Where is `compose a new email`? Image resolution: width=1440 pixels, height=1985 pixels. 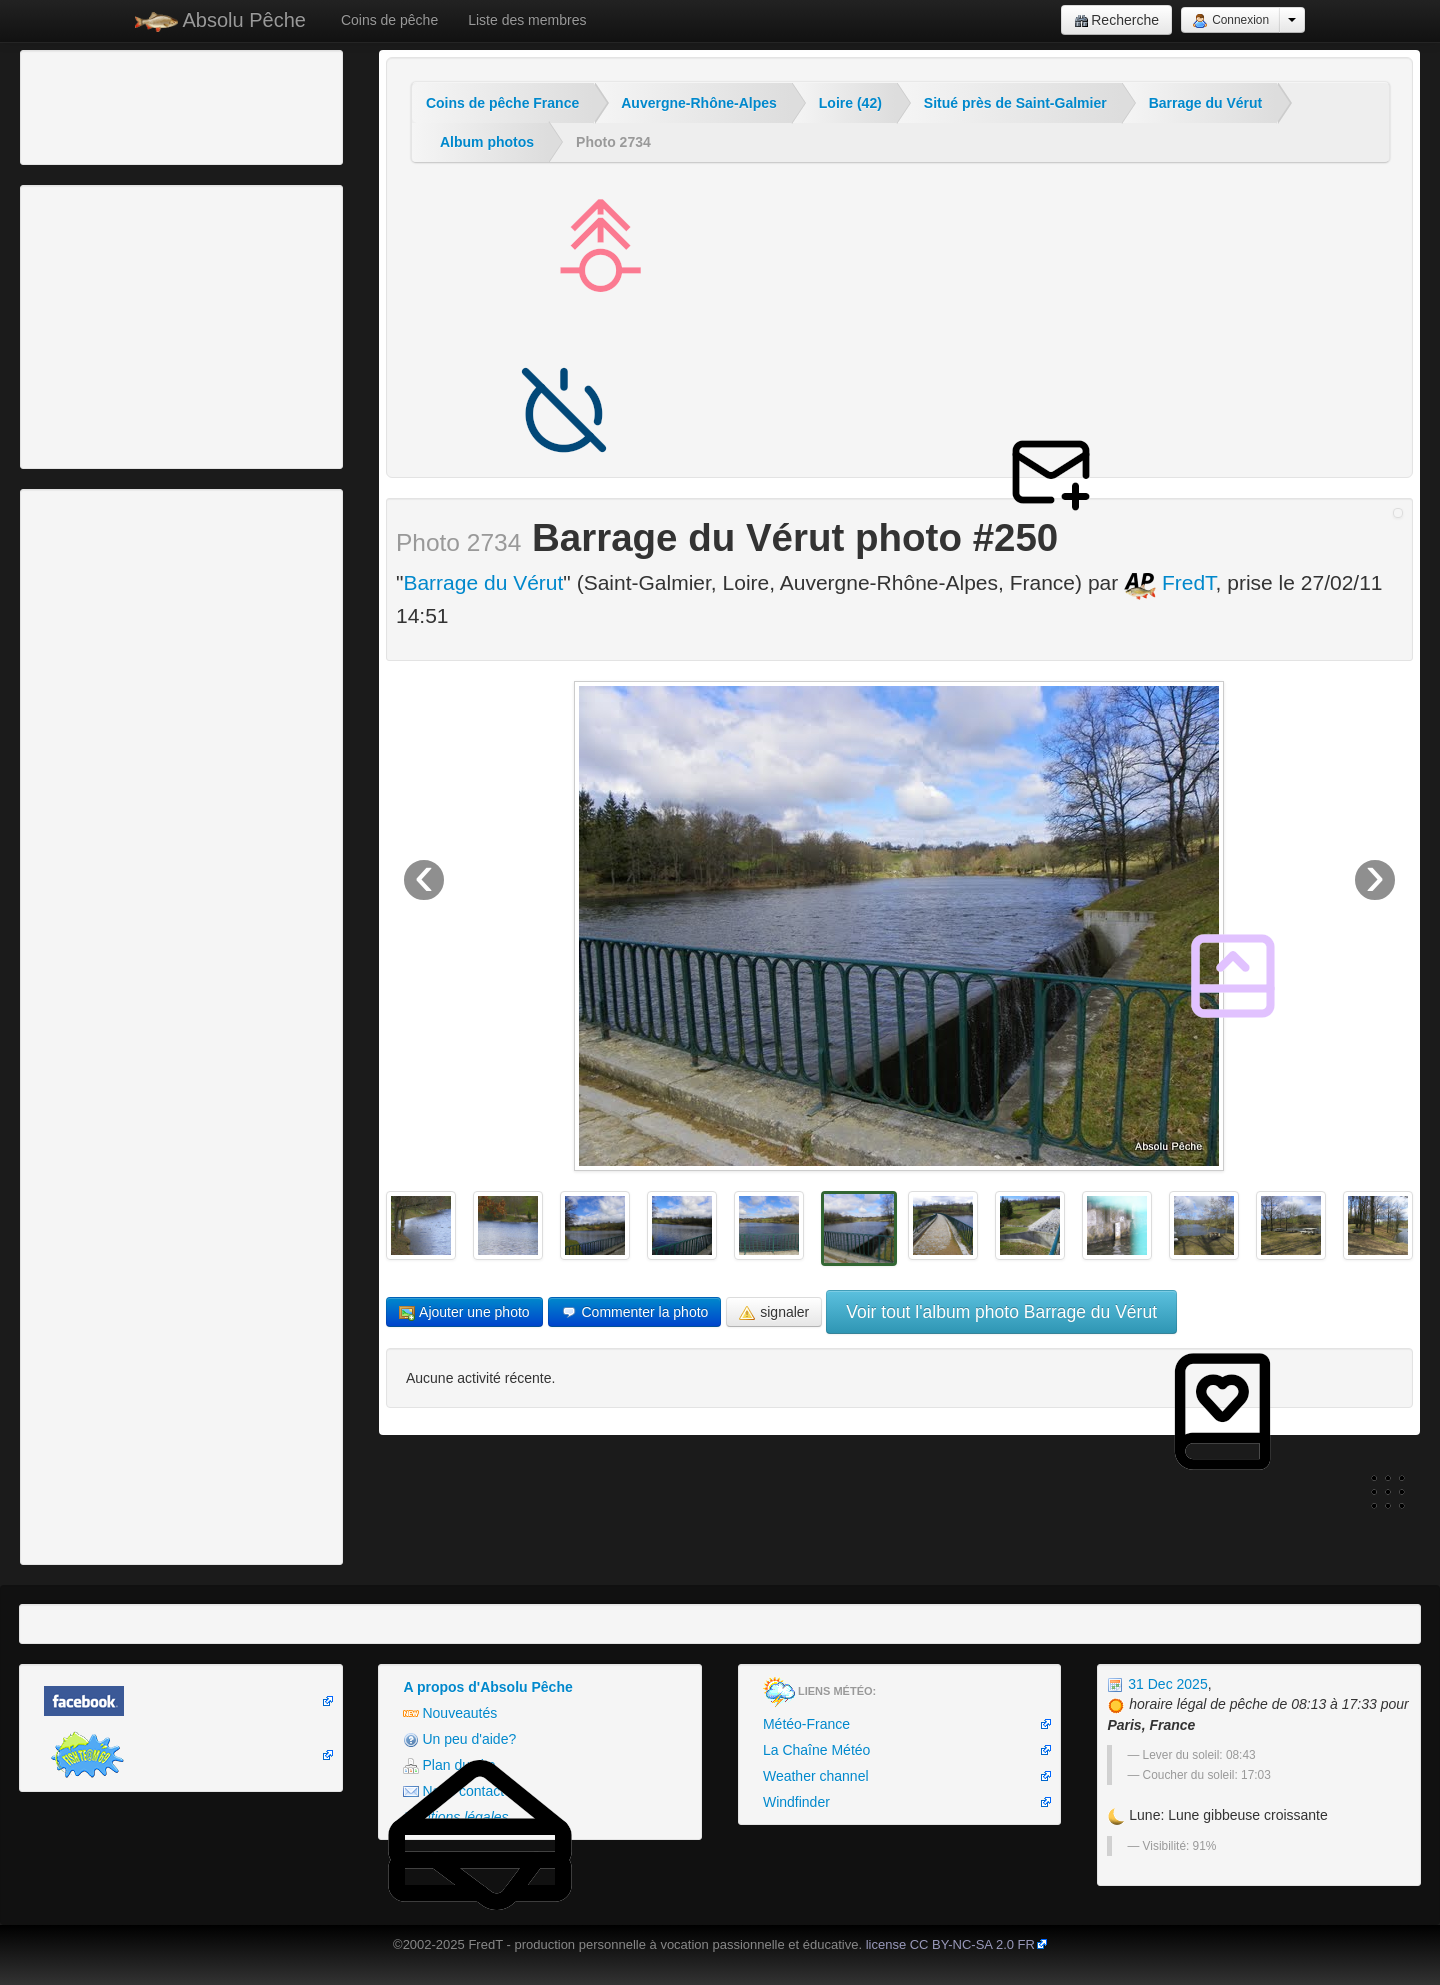 compose a new email is located at coordinates (1051, 472).